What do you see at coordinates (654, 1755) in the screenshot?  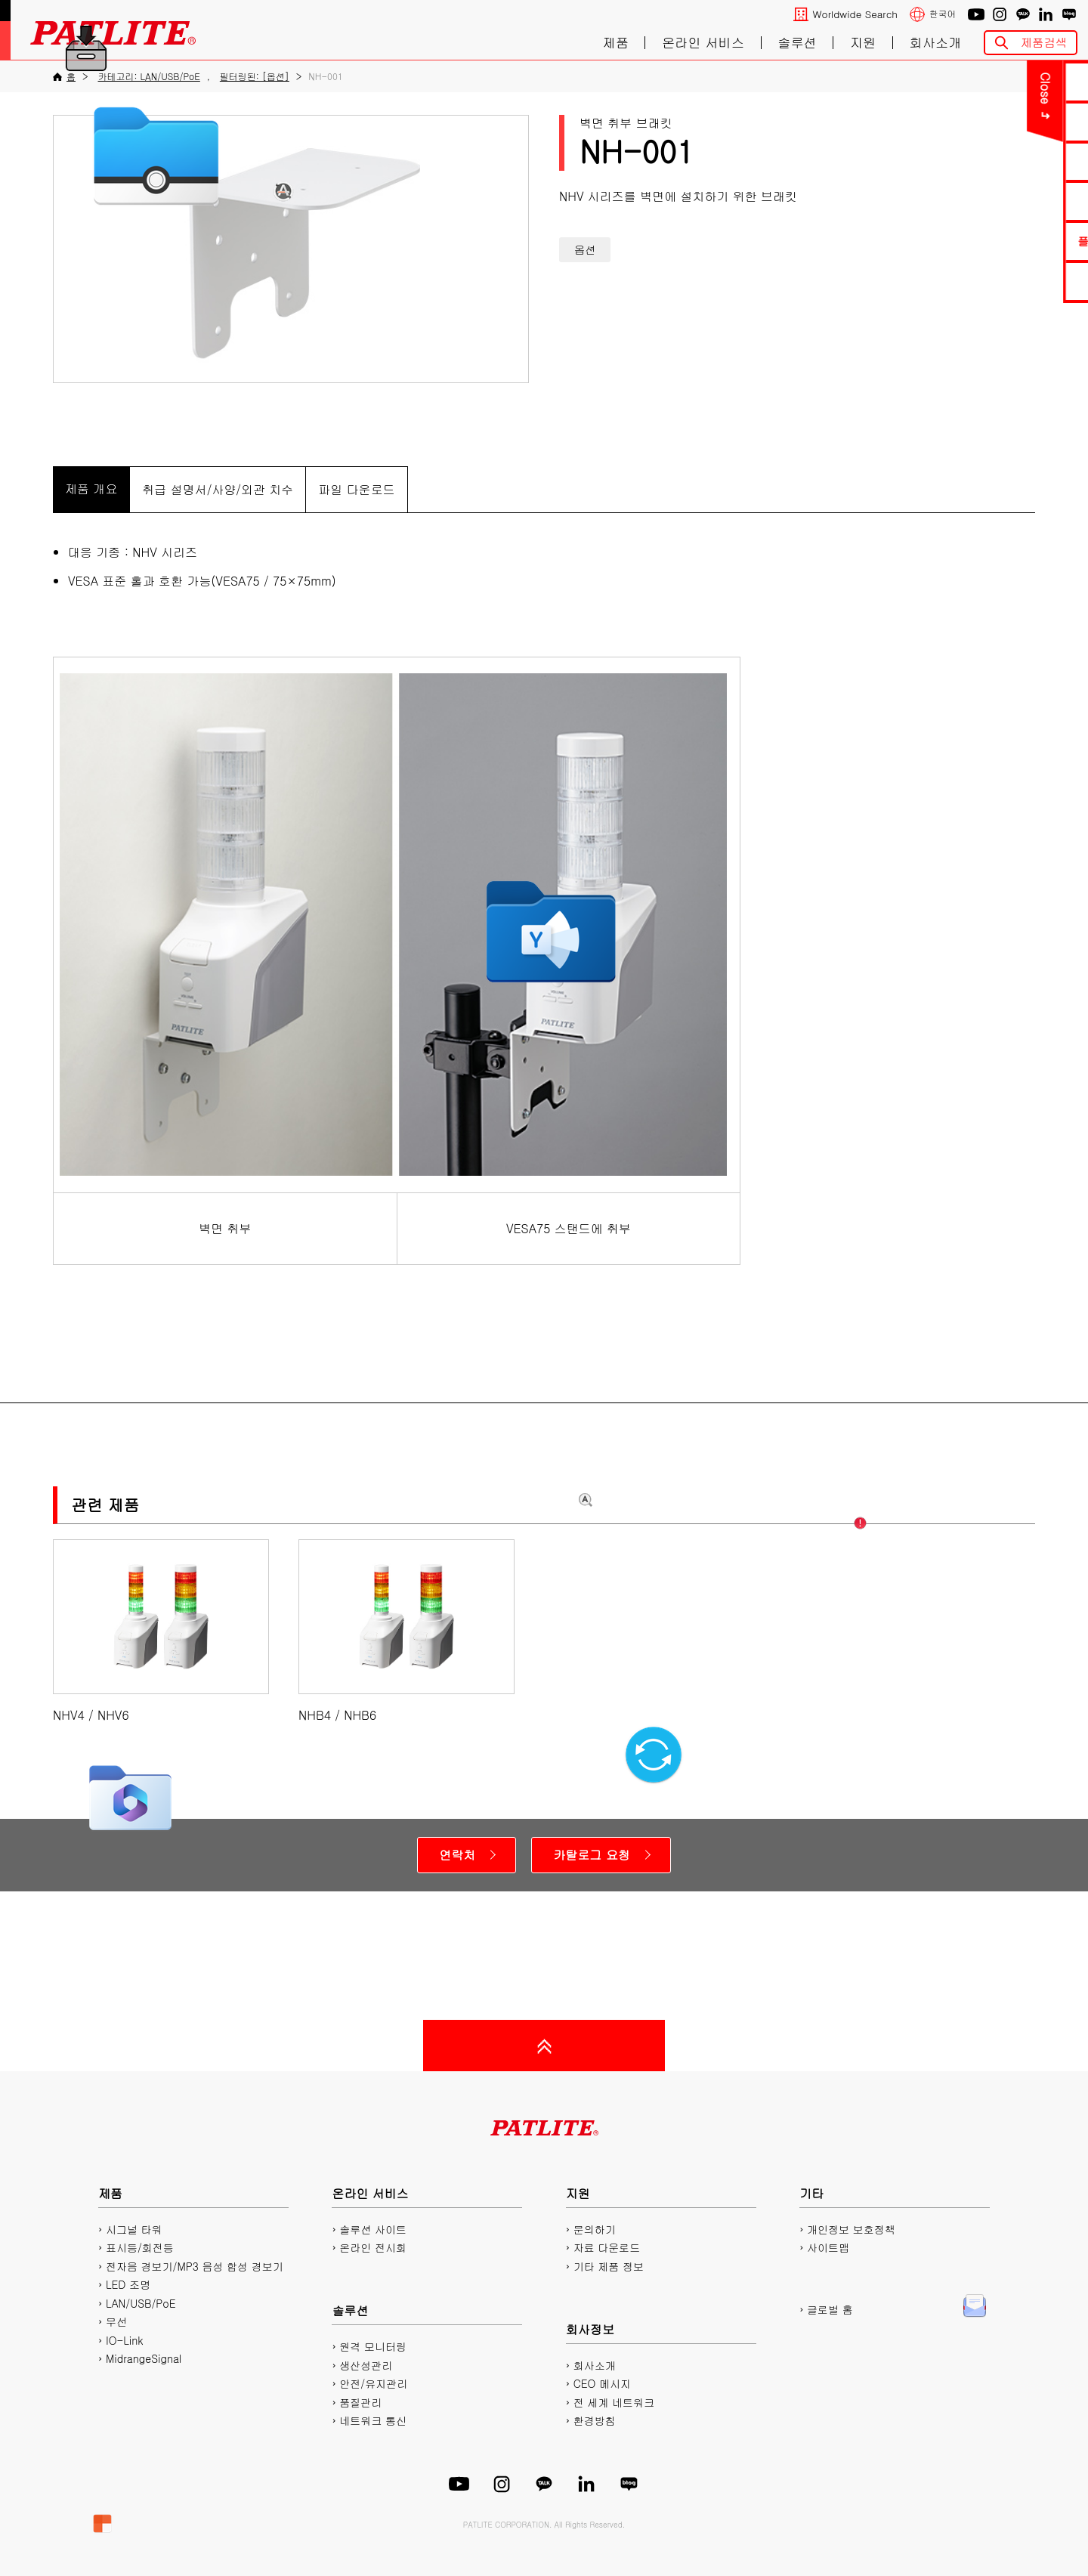 I see `indicates file sync in progress` at bounding box center [654, 1755].